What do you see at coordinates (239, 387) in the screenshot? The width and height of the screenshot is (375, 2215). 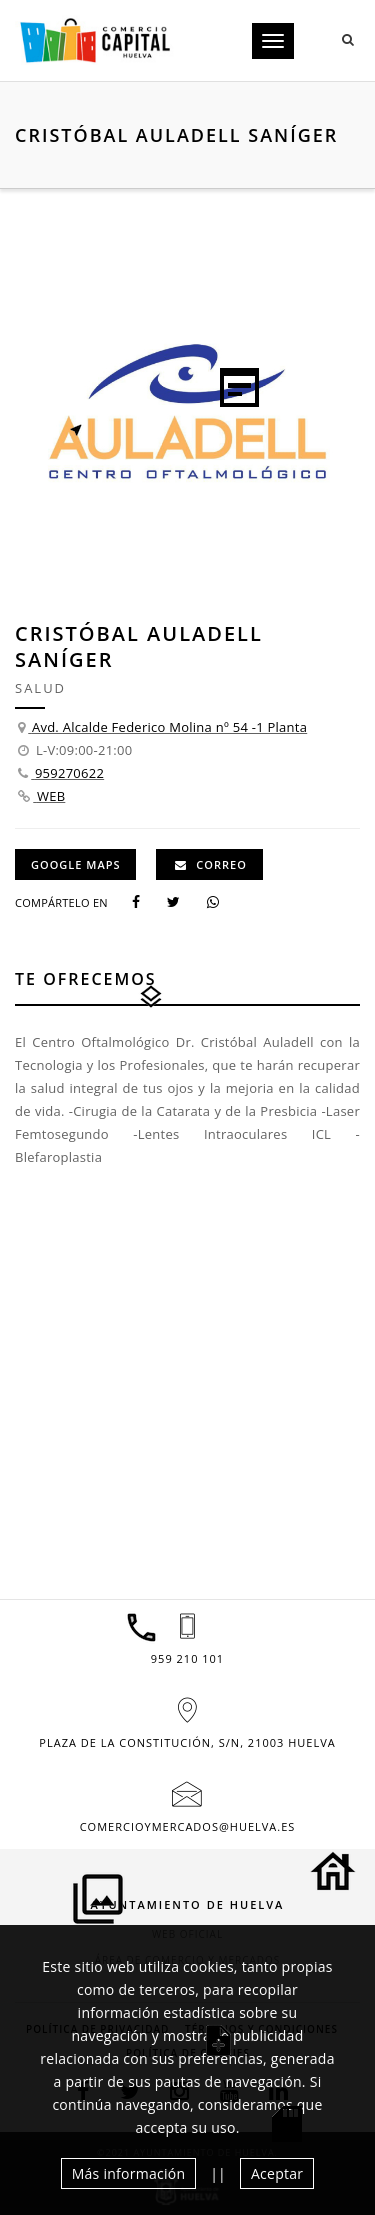 I see `open rich text editor` at bounding box center [239, 387].